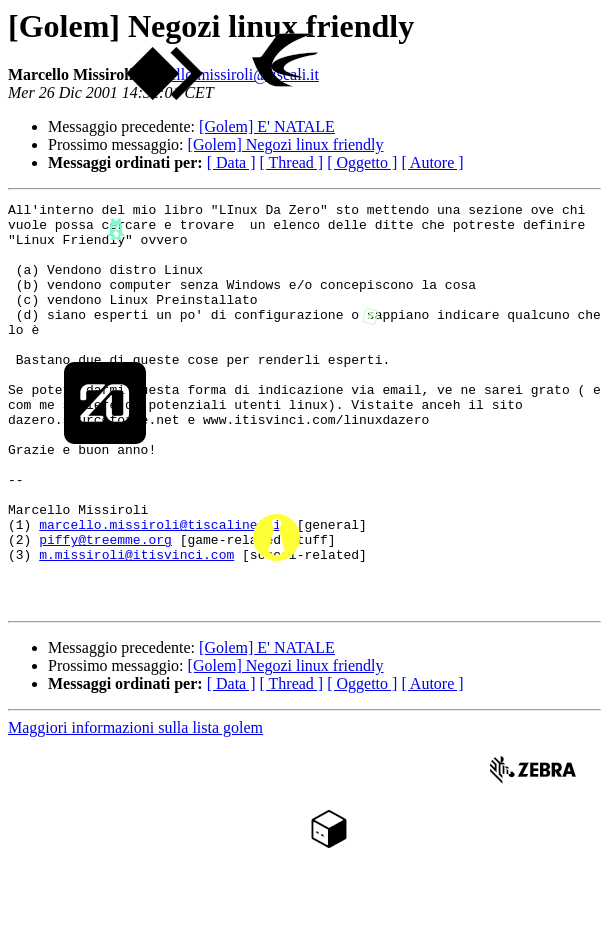 This screenshot has width=609, height=935. What do you see at coordinates (370, 316) in the screenshot?
I see `visit read.cv profile or portfolio` at bounding box center [370, 316].